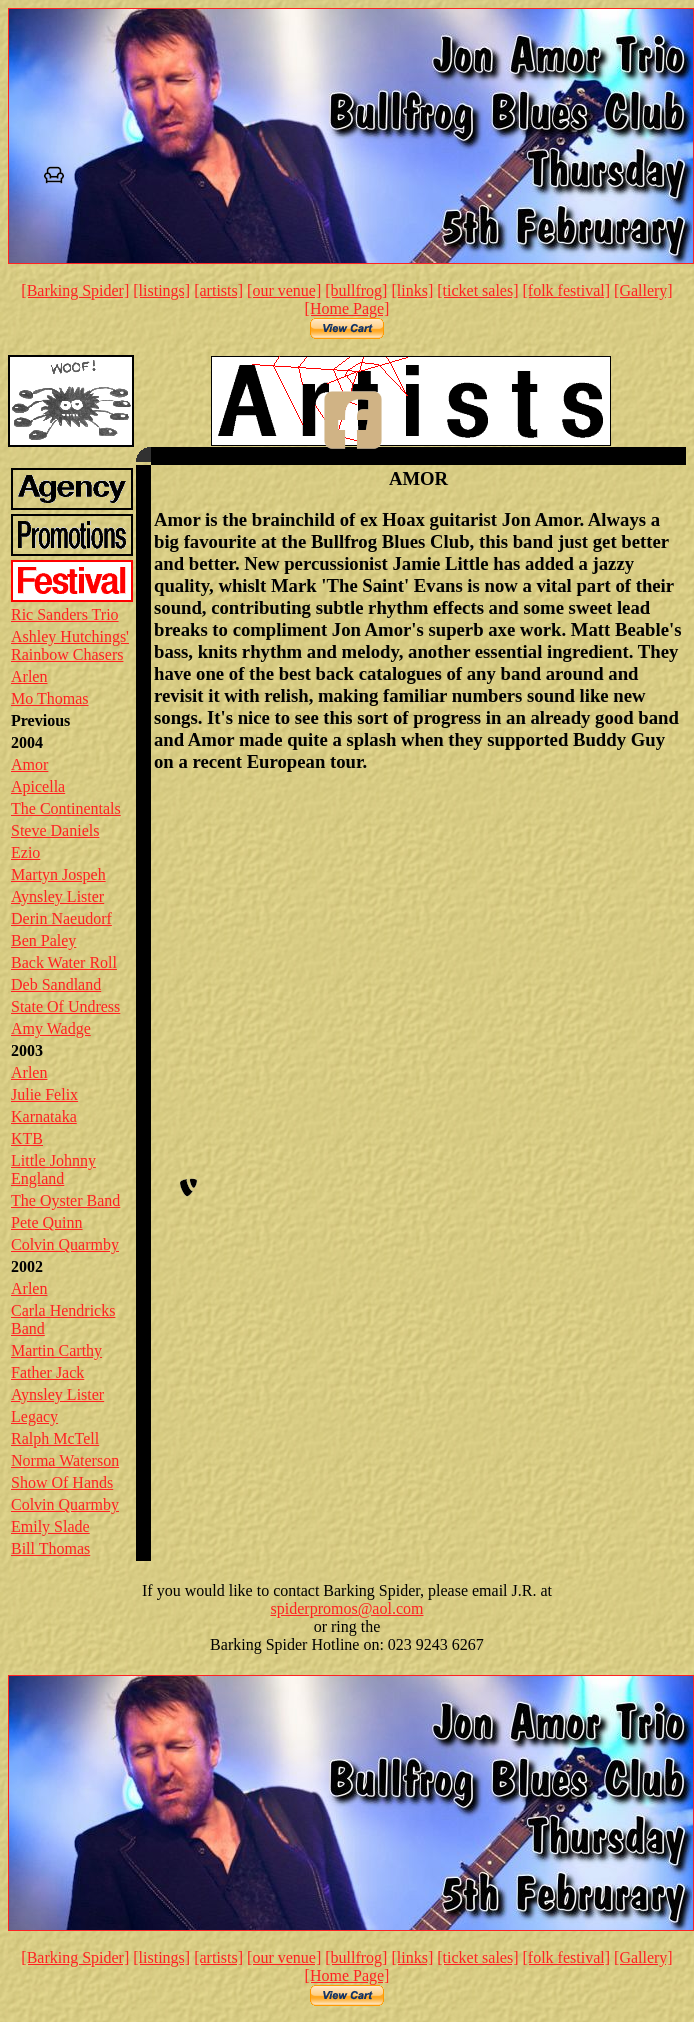  What do you see at coordinates (54, 175) in the screenshot?
I see `browse furniture or home decor items` at bounding box center [54, 175].